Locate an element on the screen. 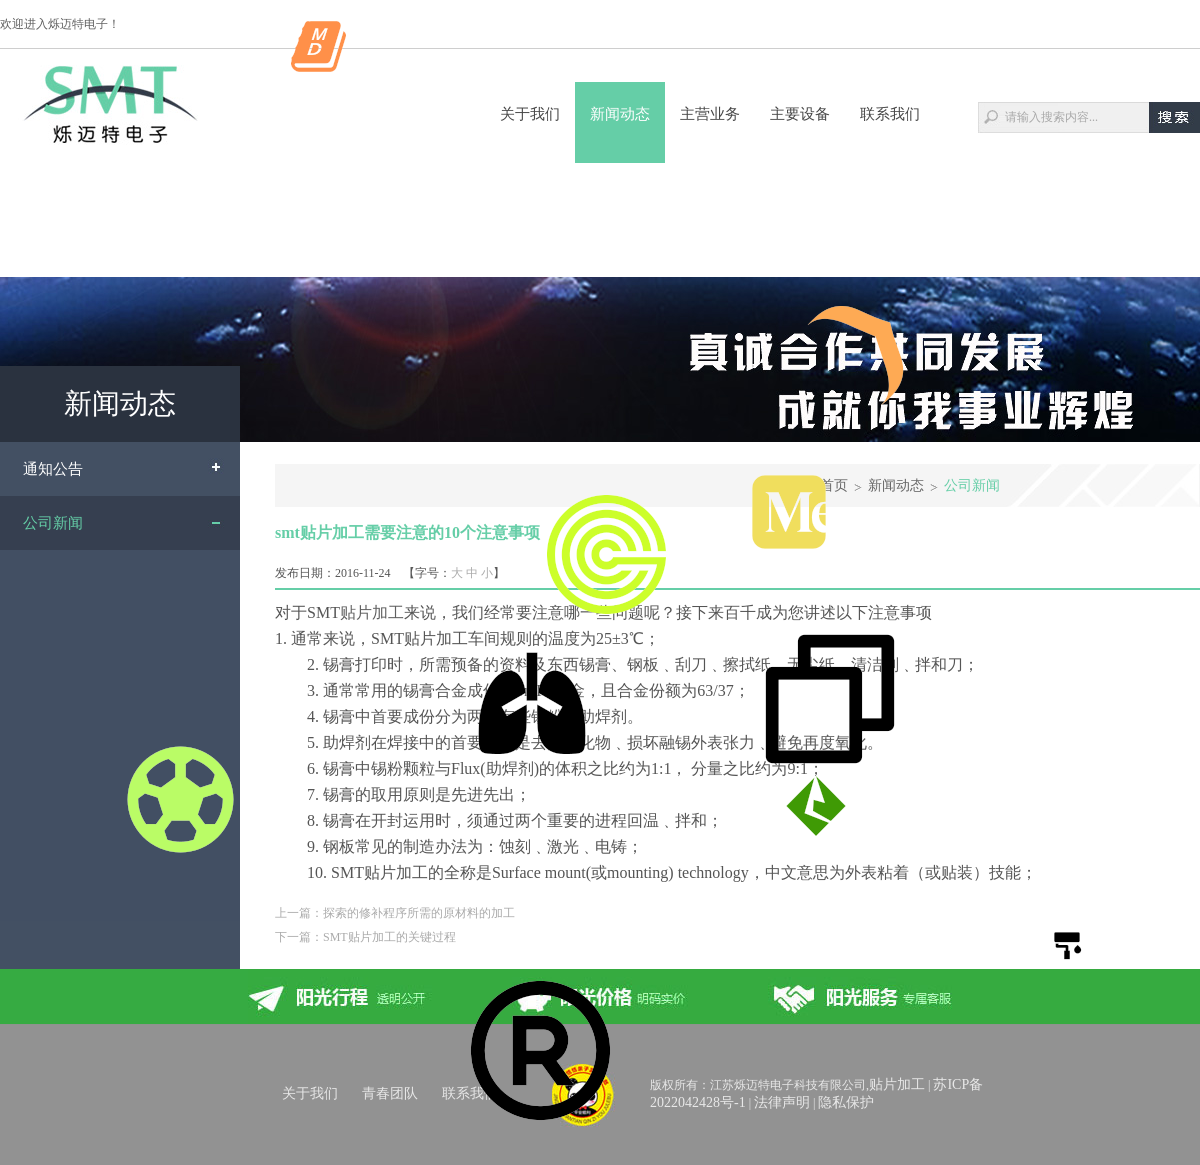  access respiratory health information is located at coordinates (532, 706).